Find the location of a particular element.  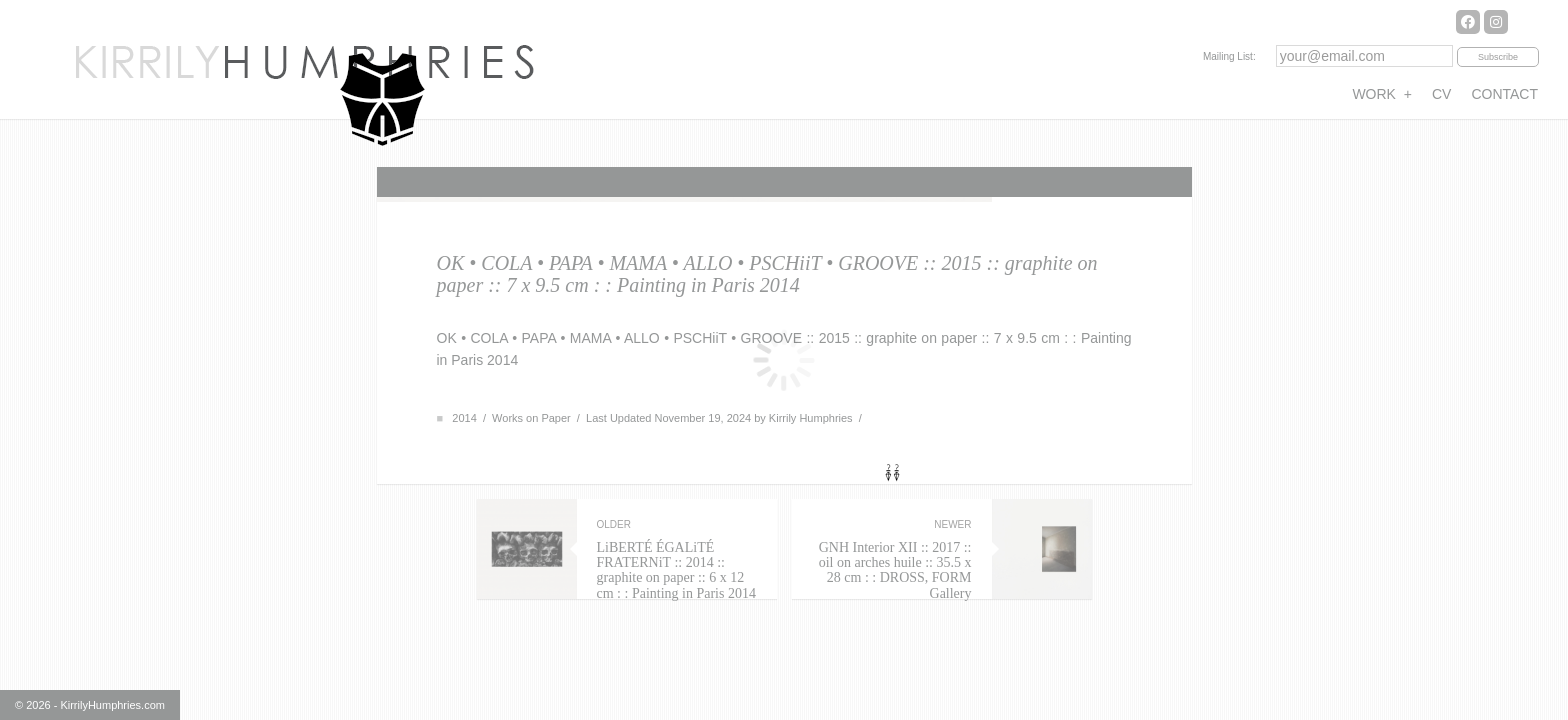

view crystal earrings in inventory is located at coordinates (892, 472).